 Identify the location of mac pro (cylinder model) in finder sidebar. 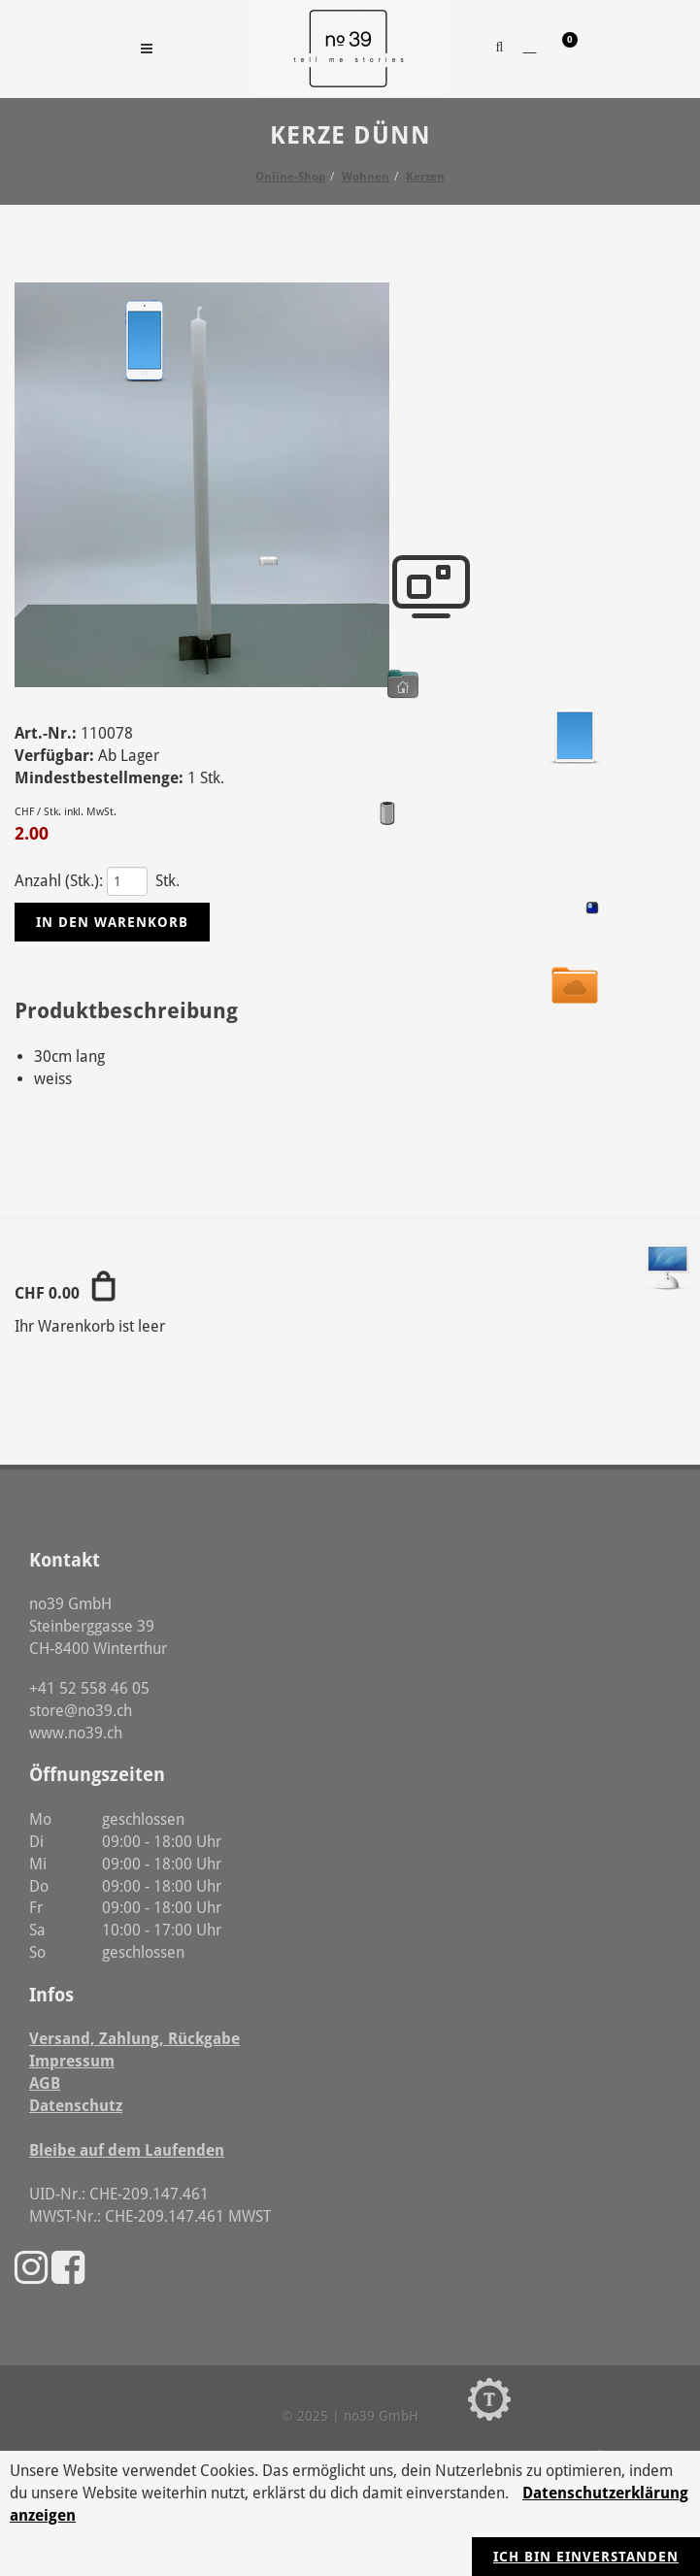
(387, 813).